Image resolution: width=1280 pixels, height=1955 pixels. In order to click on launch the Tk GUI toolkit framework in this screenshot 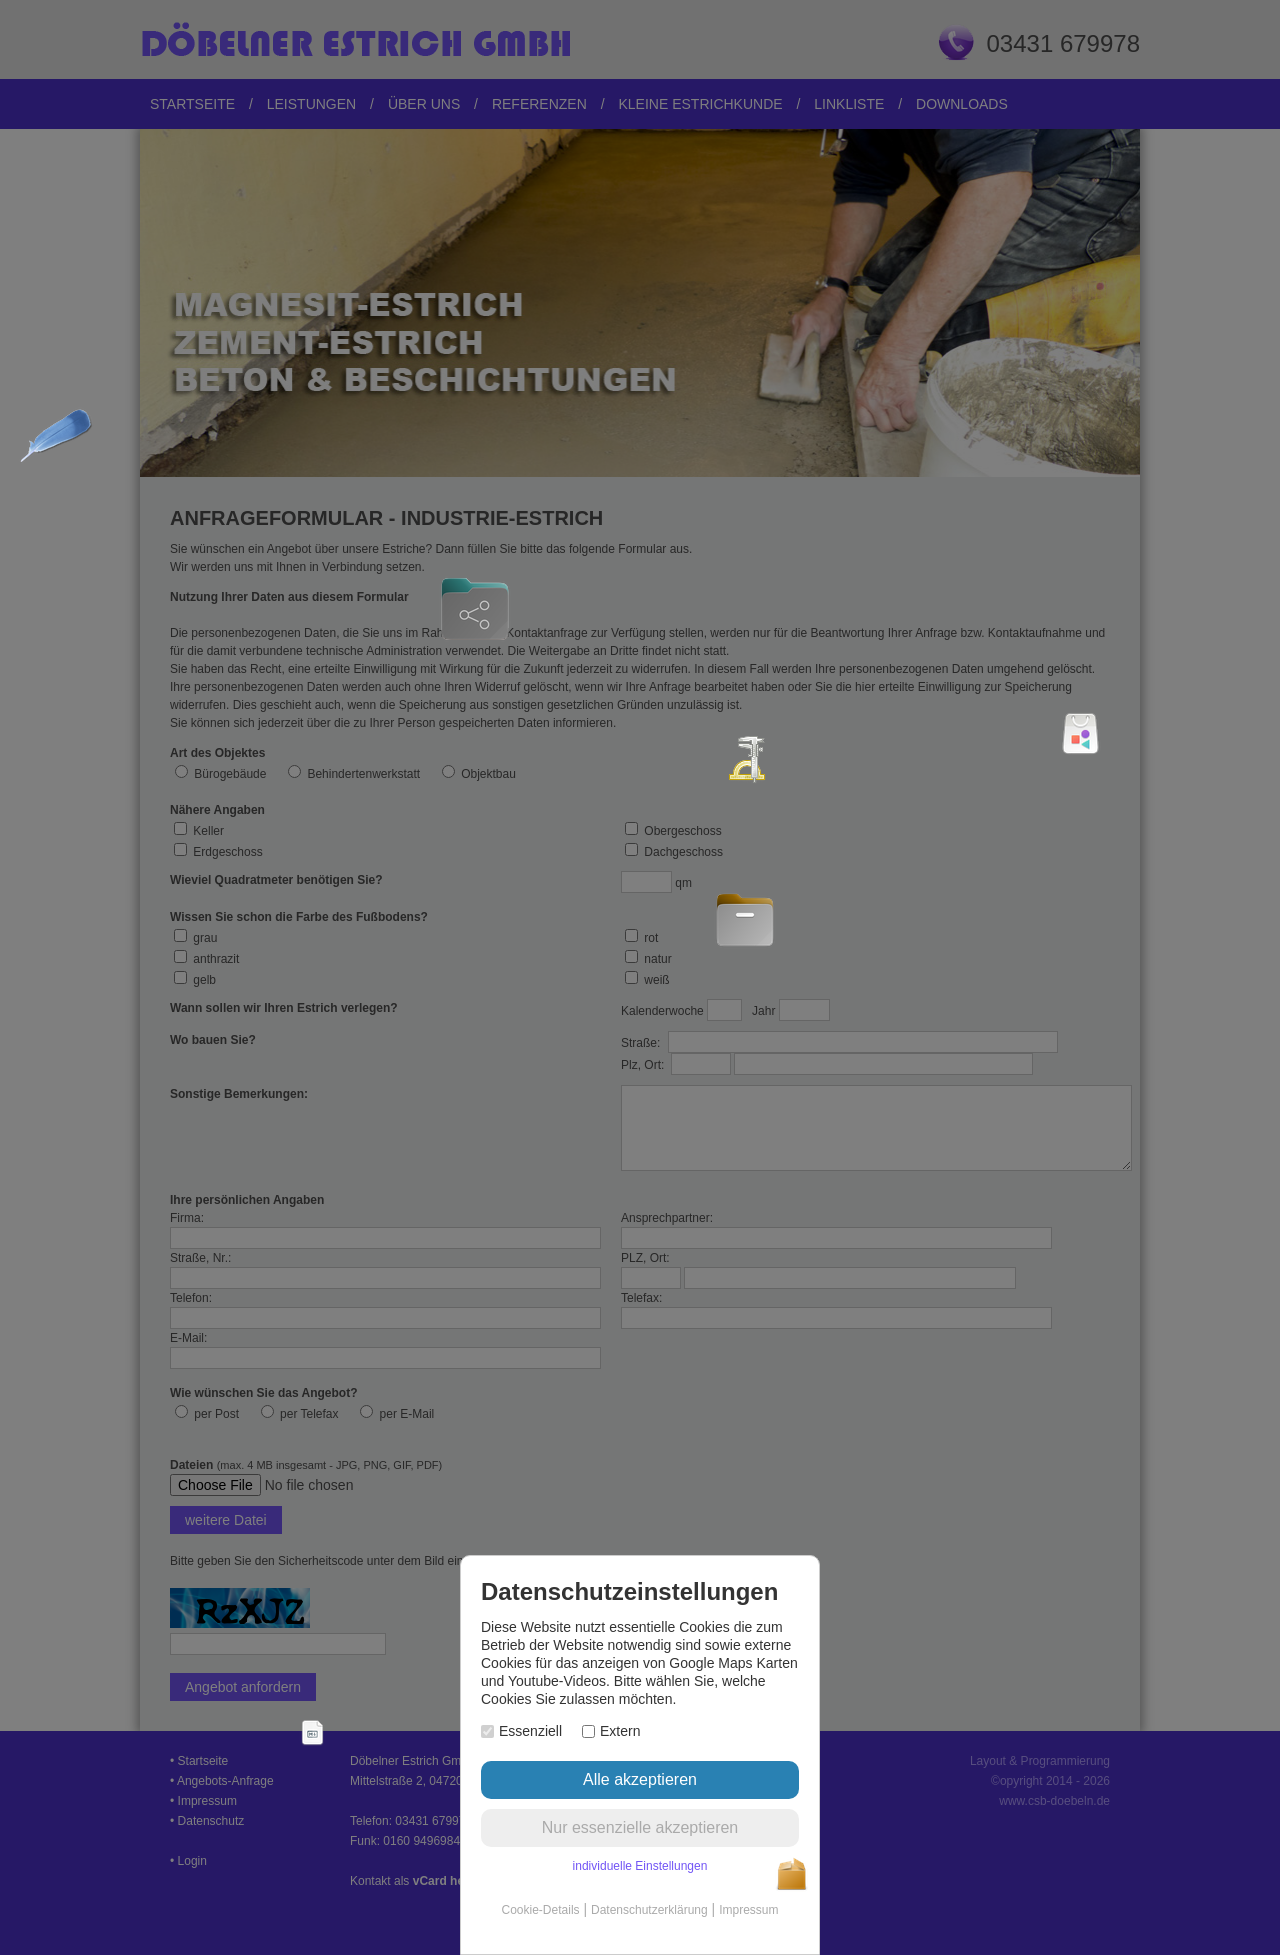, I will do `click(57, 435)`.